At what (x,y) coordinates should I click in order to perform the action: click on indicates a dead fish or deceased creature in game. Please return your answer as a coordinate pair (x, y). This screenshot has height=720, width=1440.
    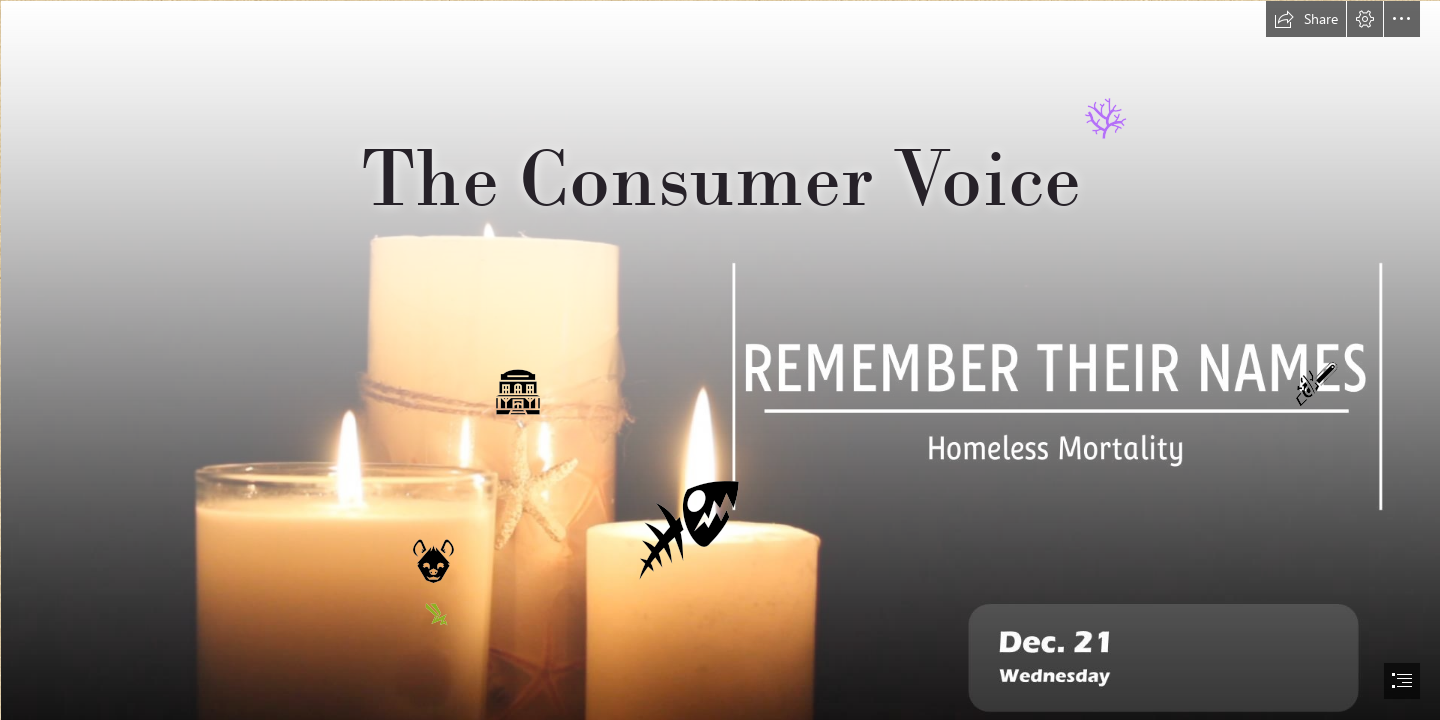
    Looking at the image, I should click on (689, 530).